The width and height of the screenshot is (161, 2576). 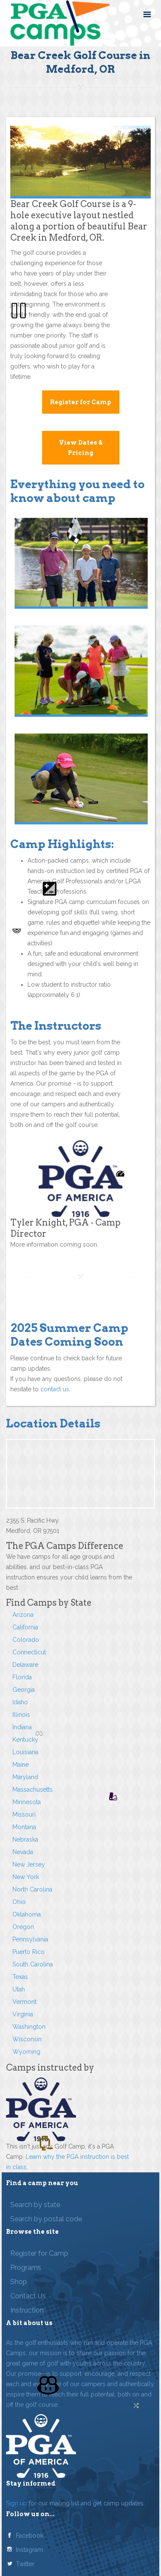 I want to click on access color palette or theme options, so click(x=112, y=1796).